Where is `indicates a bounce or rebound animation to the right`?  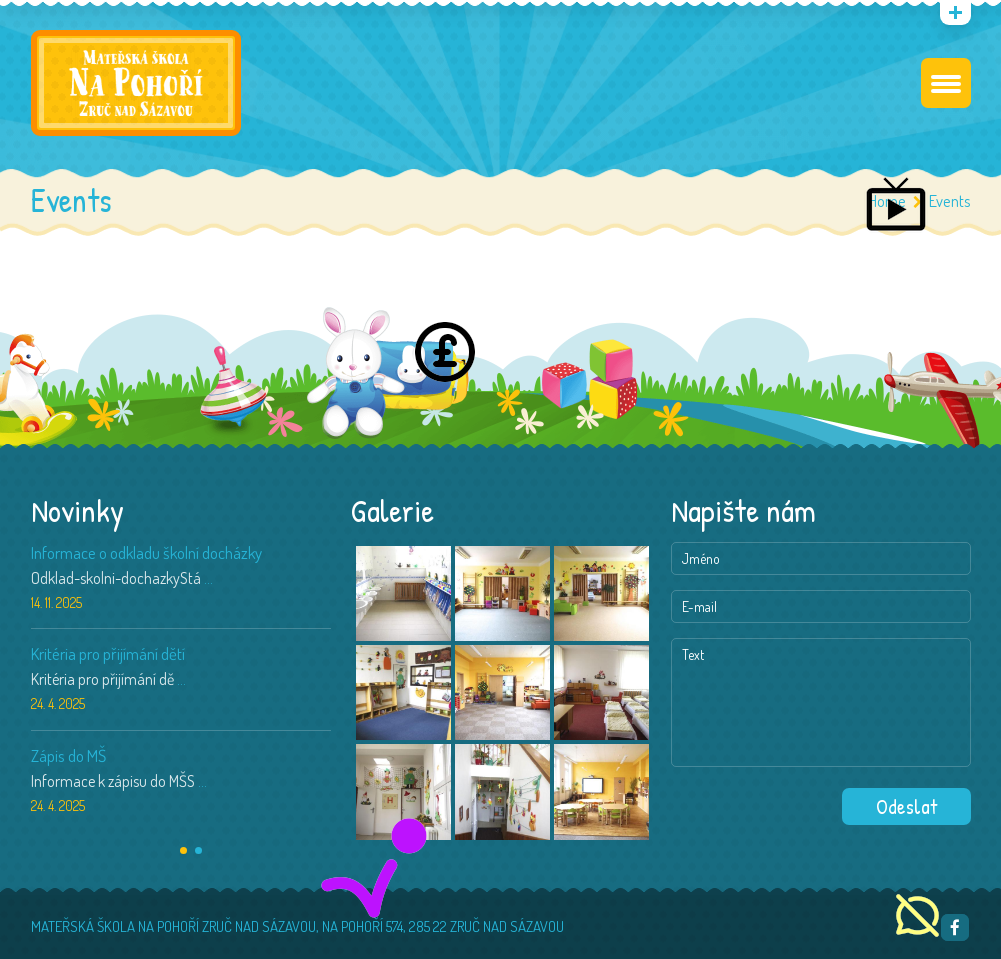
indicates a bounce or rebound animation to the right is located at coordinates (374, 865).